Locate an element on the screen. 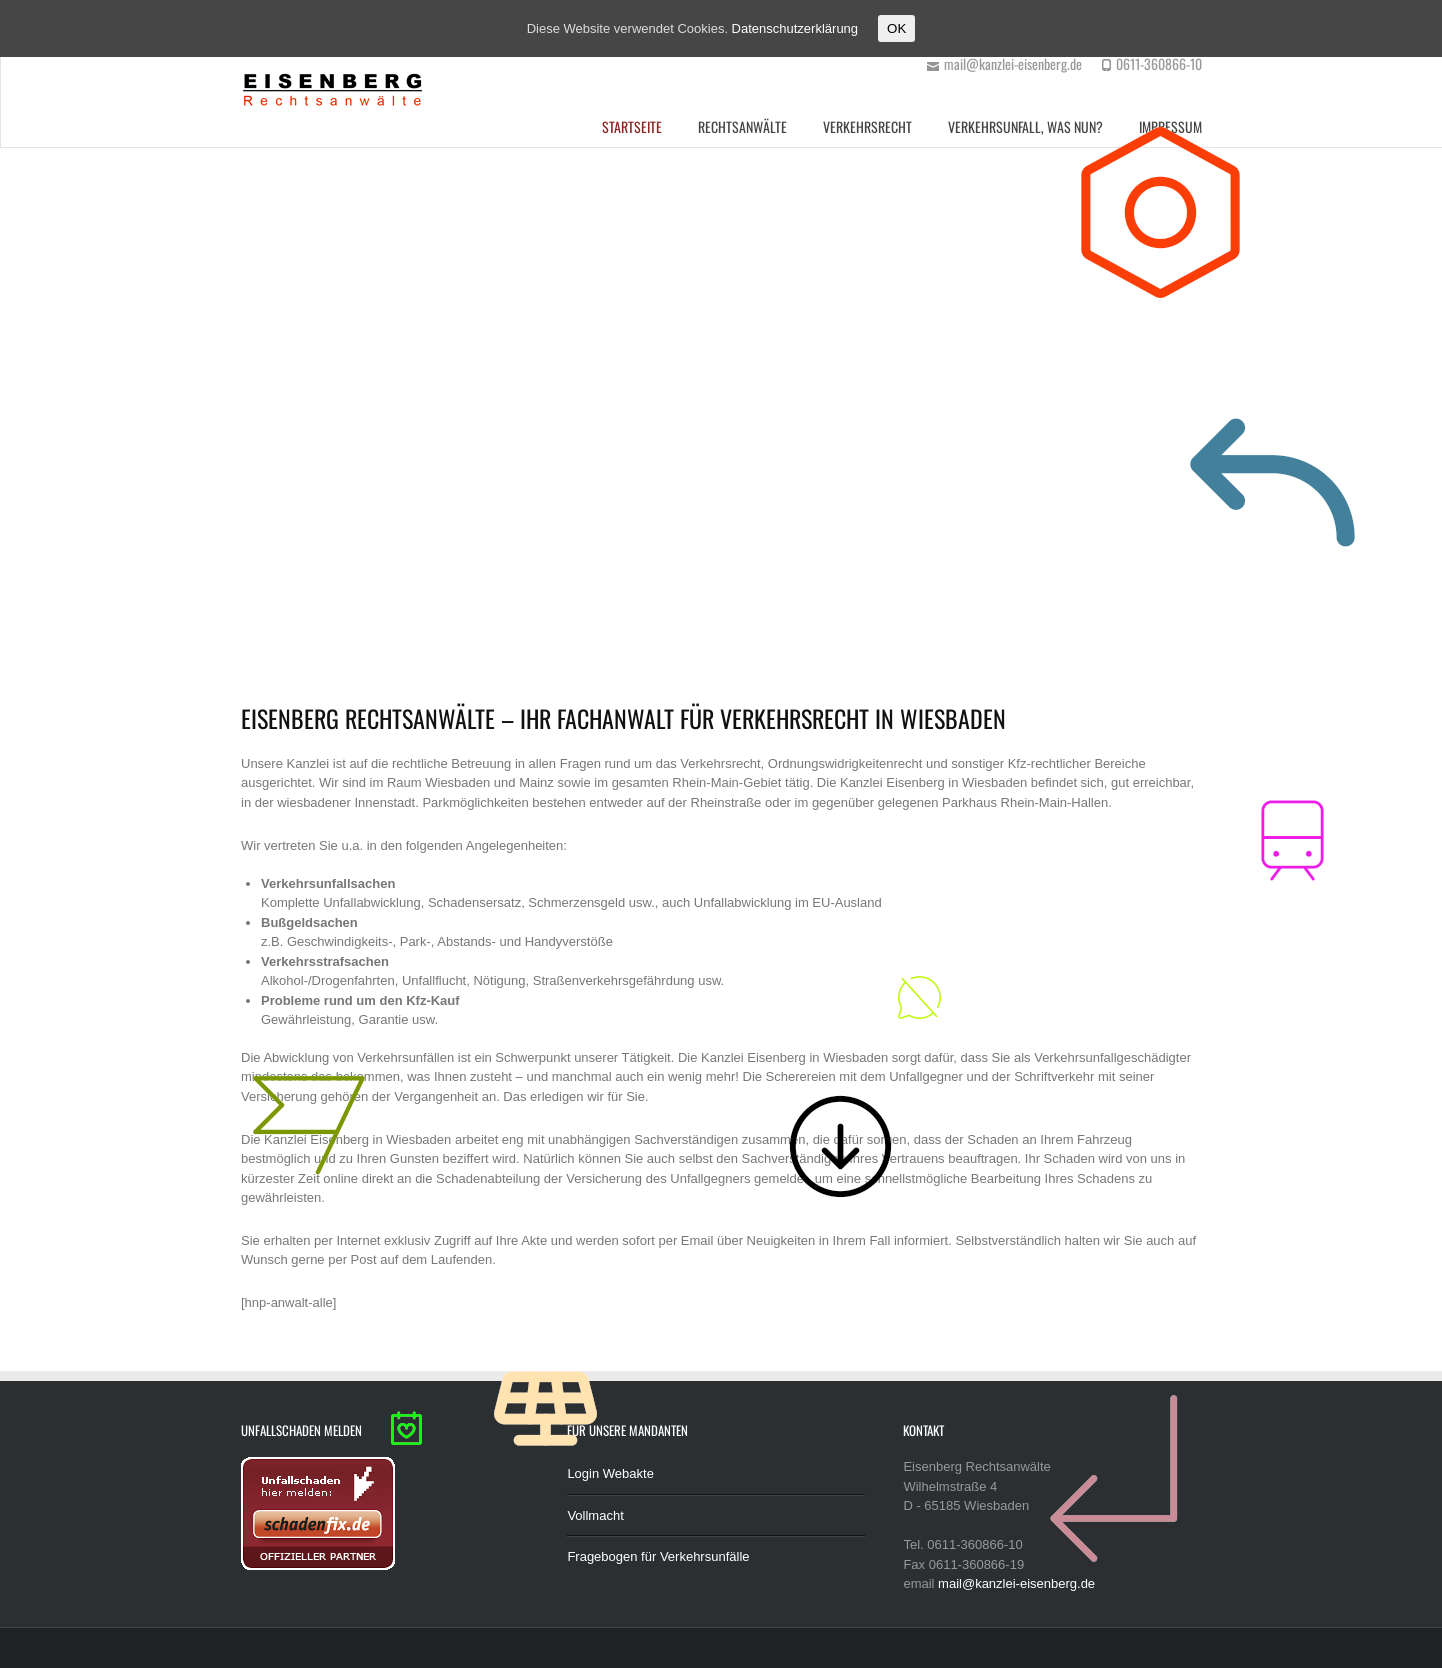  view solar energy or panel settings is located at coordinates (545, 1408).